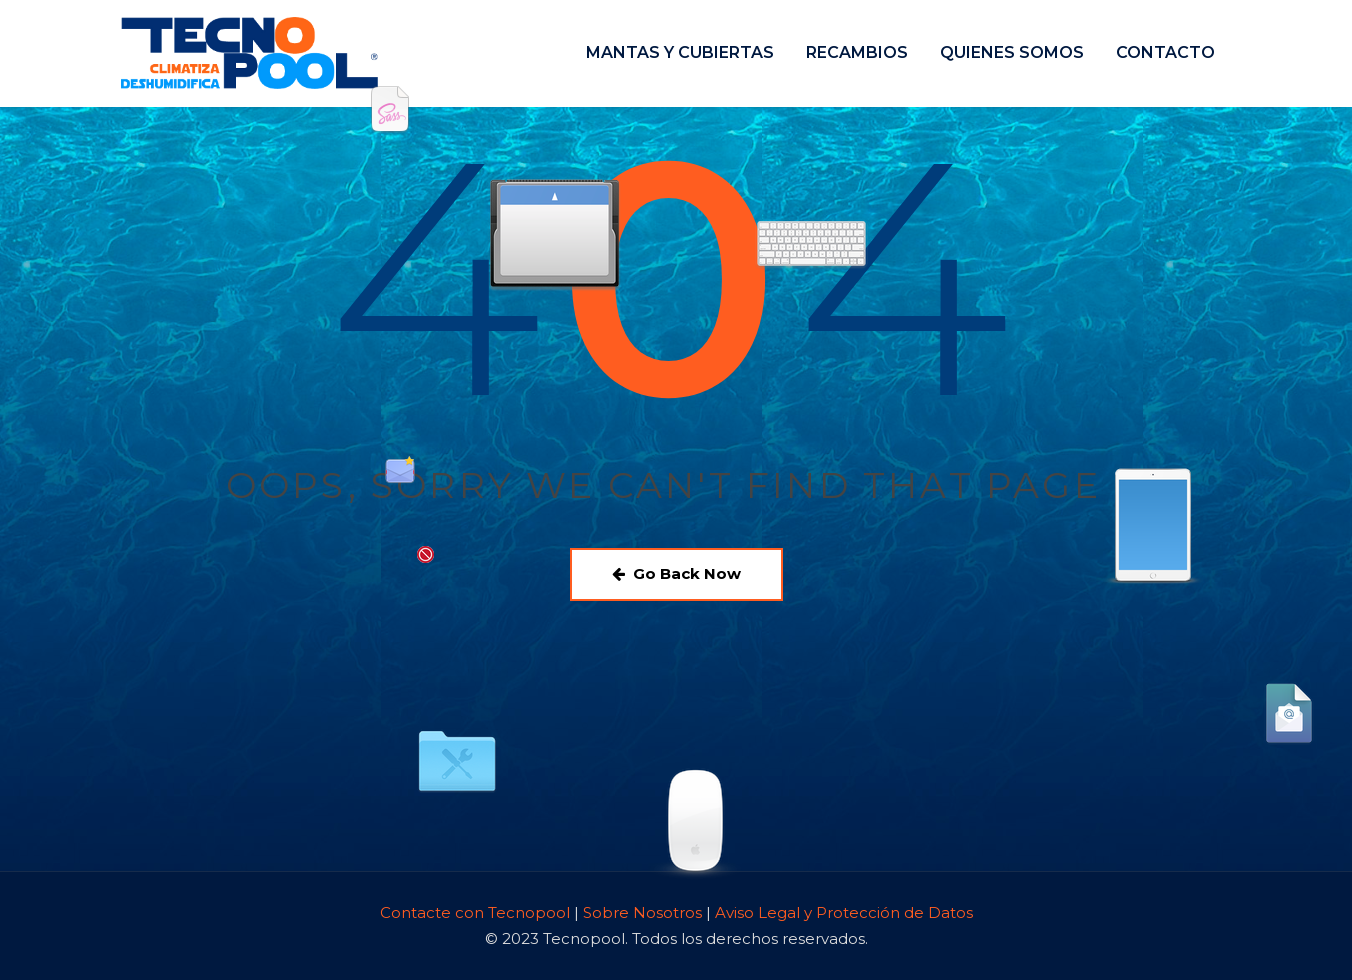  What do you see at coordinates (695, 824) in the screenshot?
I see `connect or manage apple magic mouse via bluetooth` at bounding box center [695, 824].